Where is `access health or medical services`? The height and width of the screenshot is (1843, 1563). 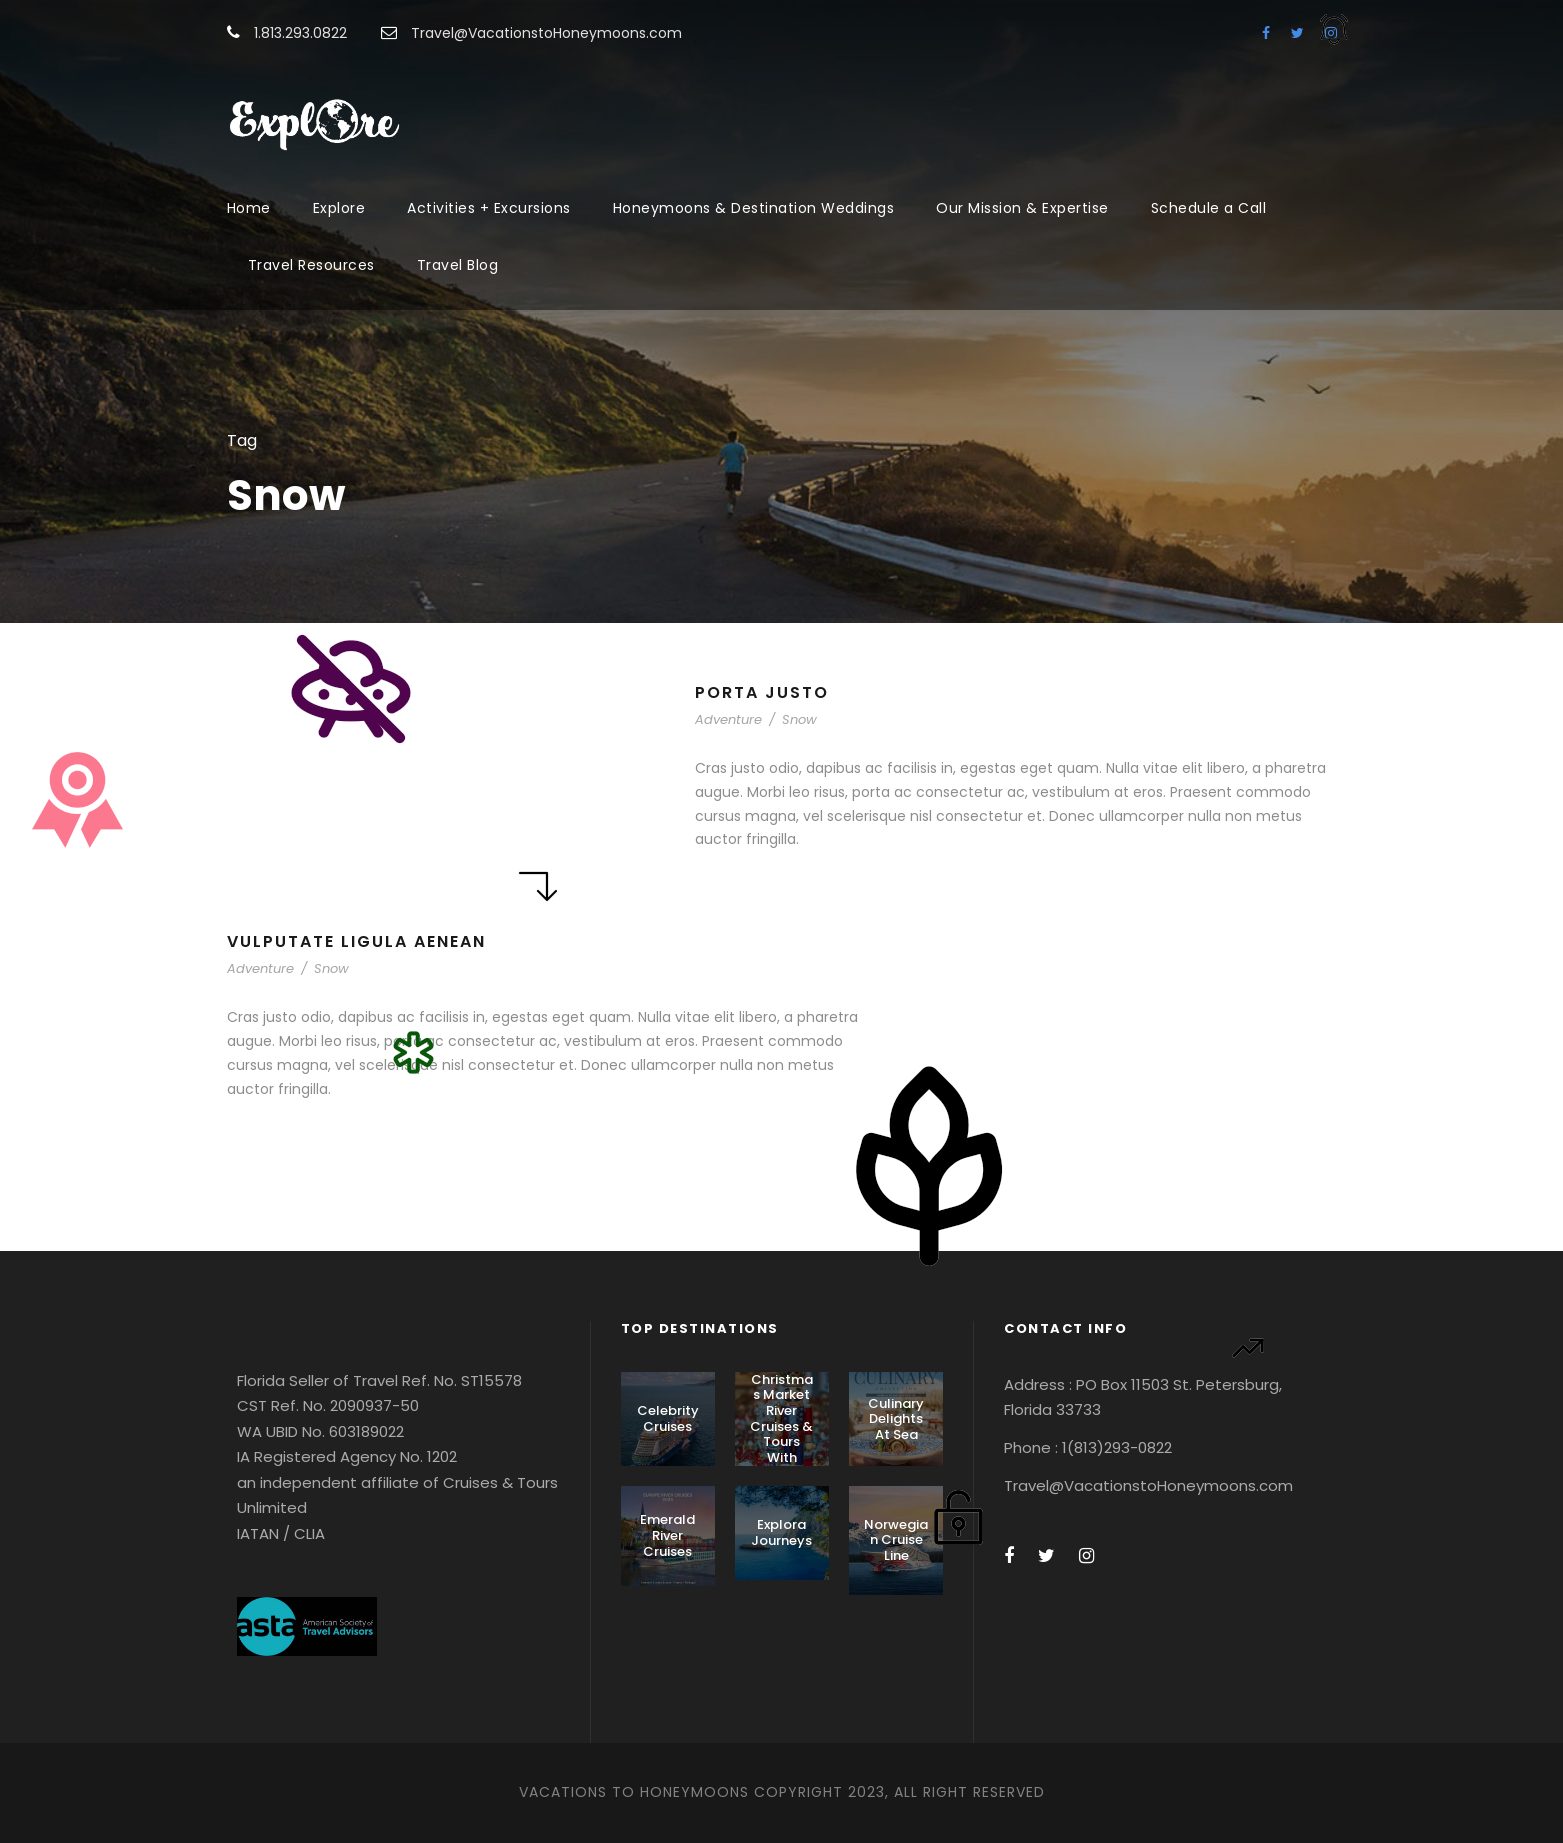
access health or medical services is located at coordinates (413, 1052).